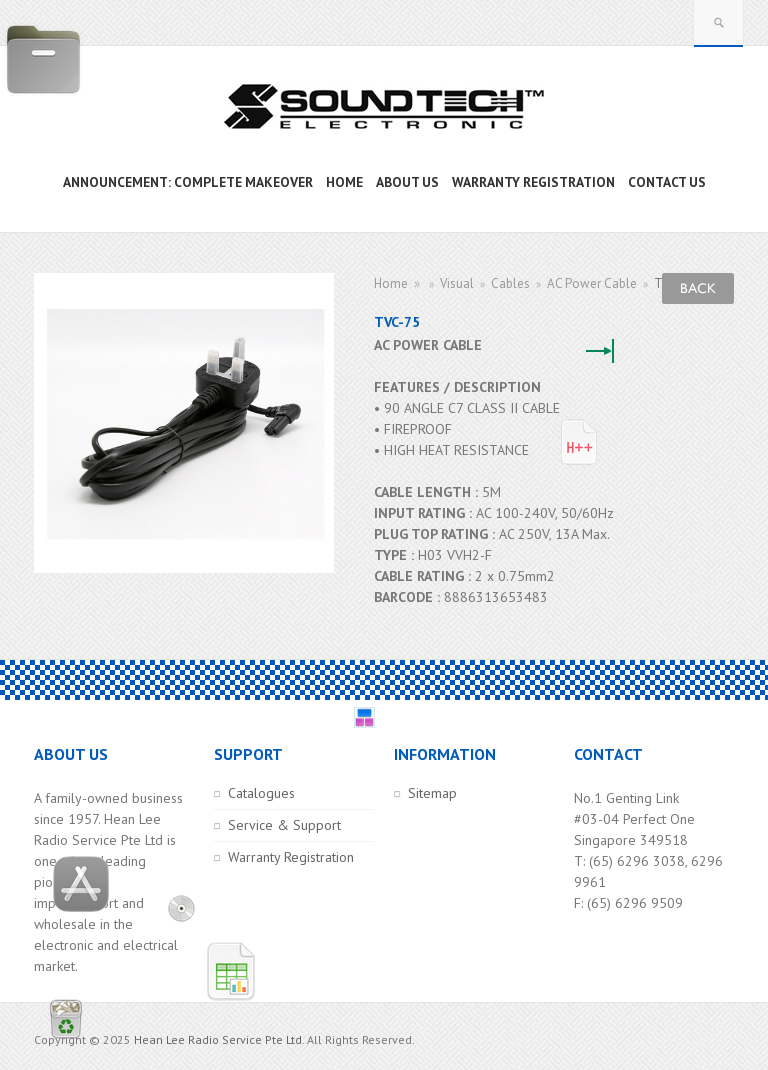 The height and width of the screenshot is (1070, 768). I want to click on a c++ header file, so click(579, 442).